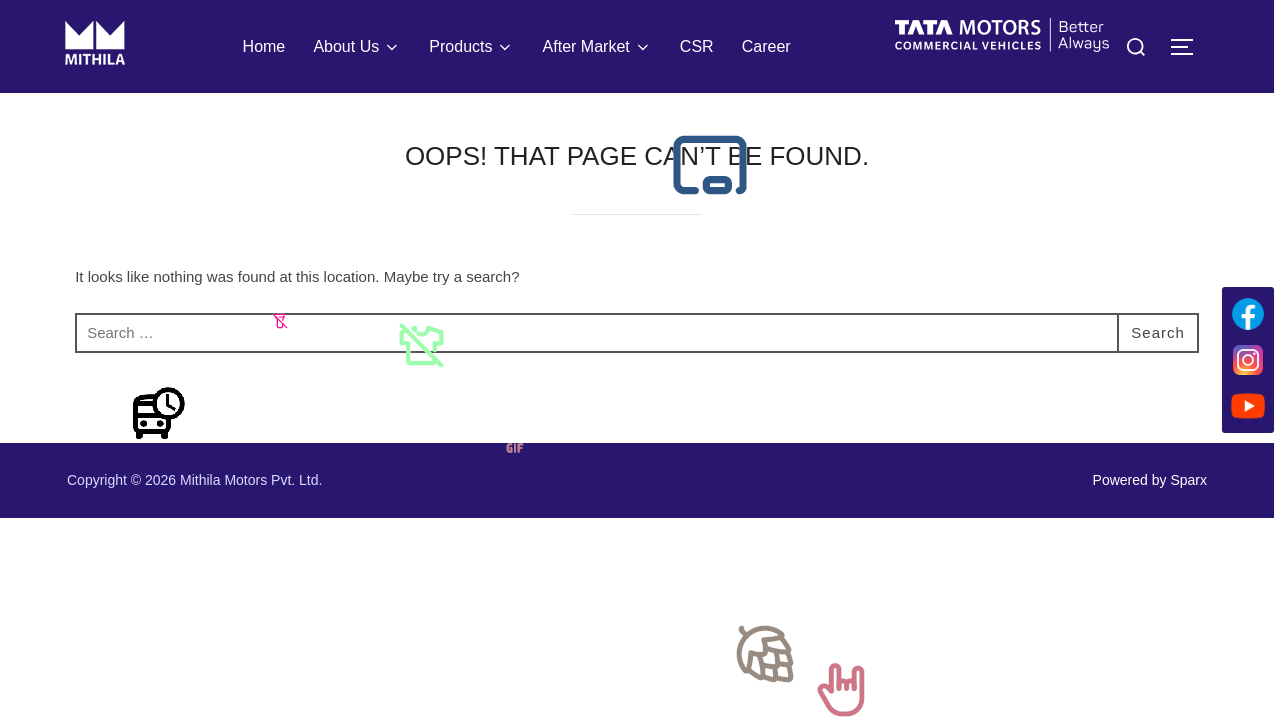  I want to click on clothing item unavailable or out of stock, so click(421, 345).